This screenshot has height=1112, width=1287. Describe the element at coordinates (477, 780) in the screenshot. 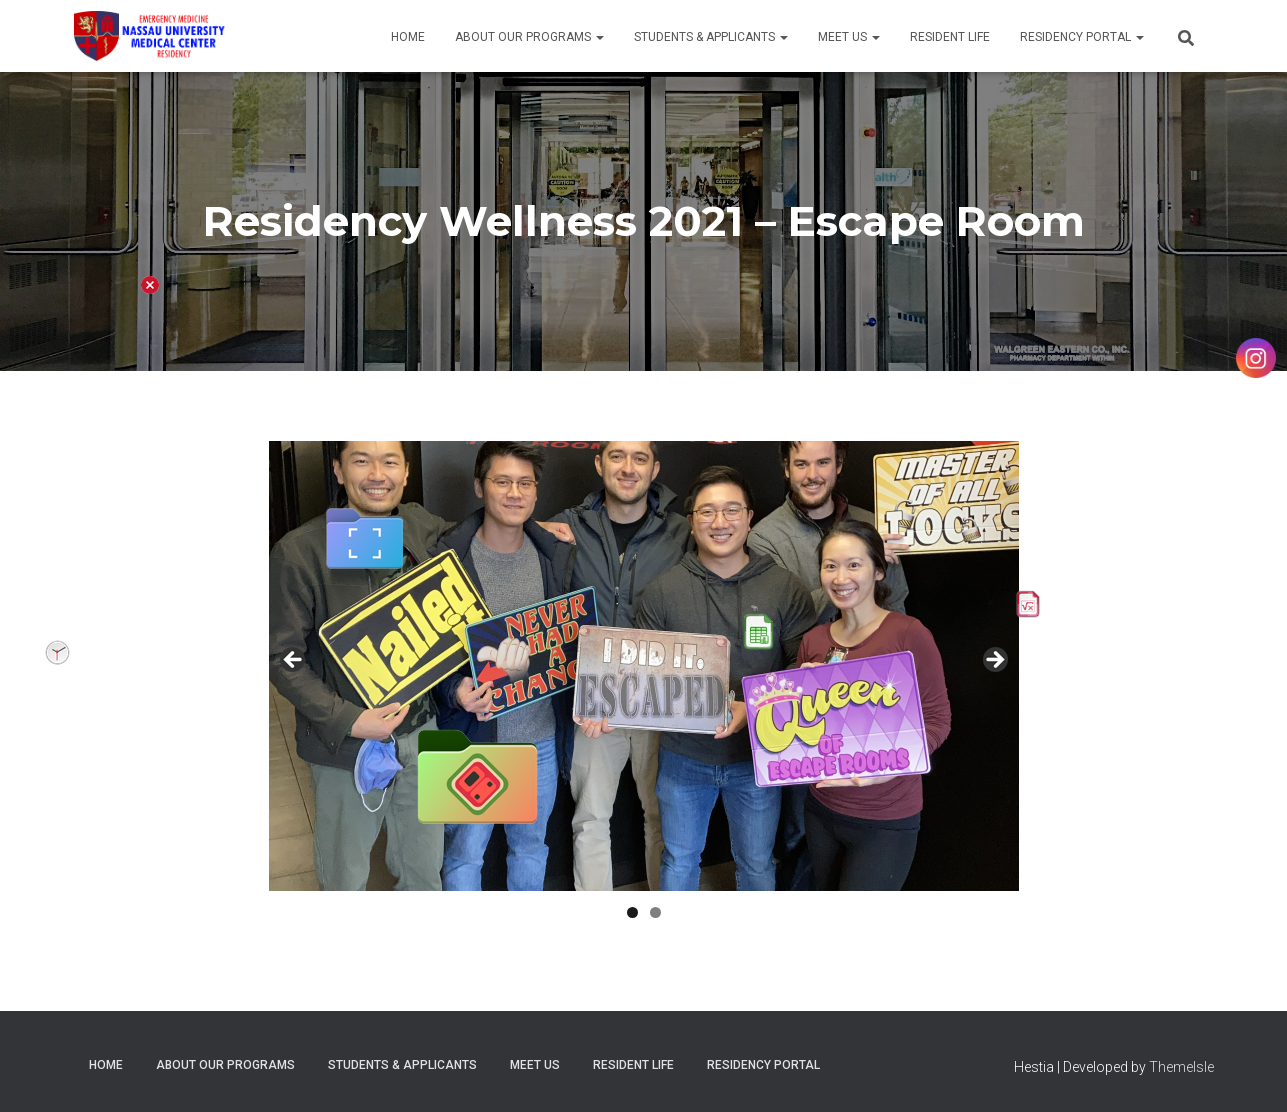

I see `open melonDS emulator files folder` at that location.